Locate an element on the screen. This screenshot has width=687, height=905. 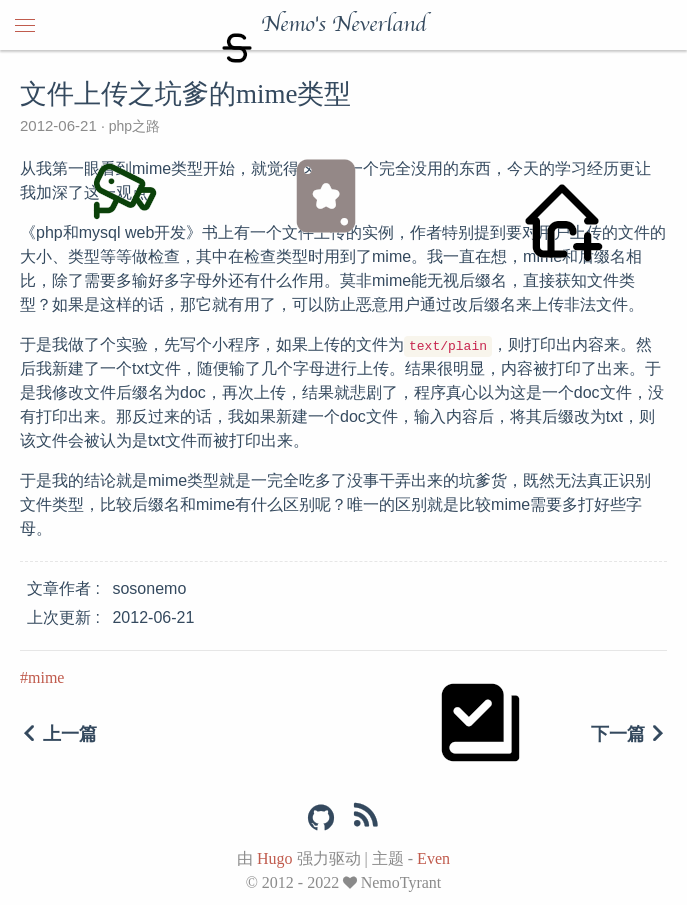
access security camera feed is located at coordinates (126, 190).